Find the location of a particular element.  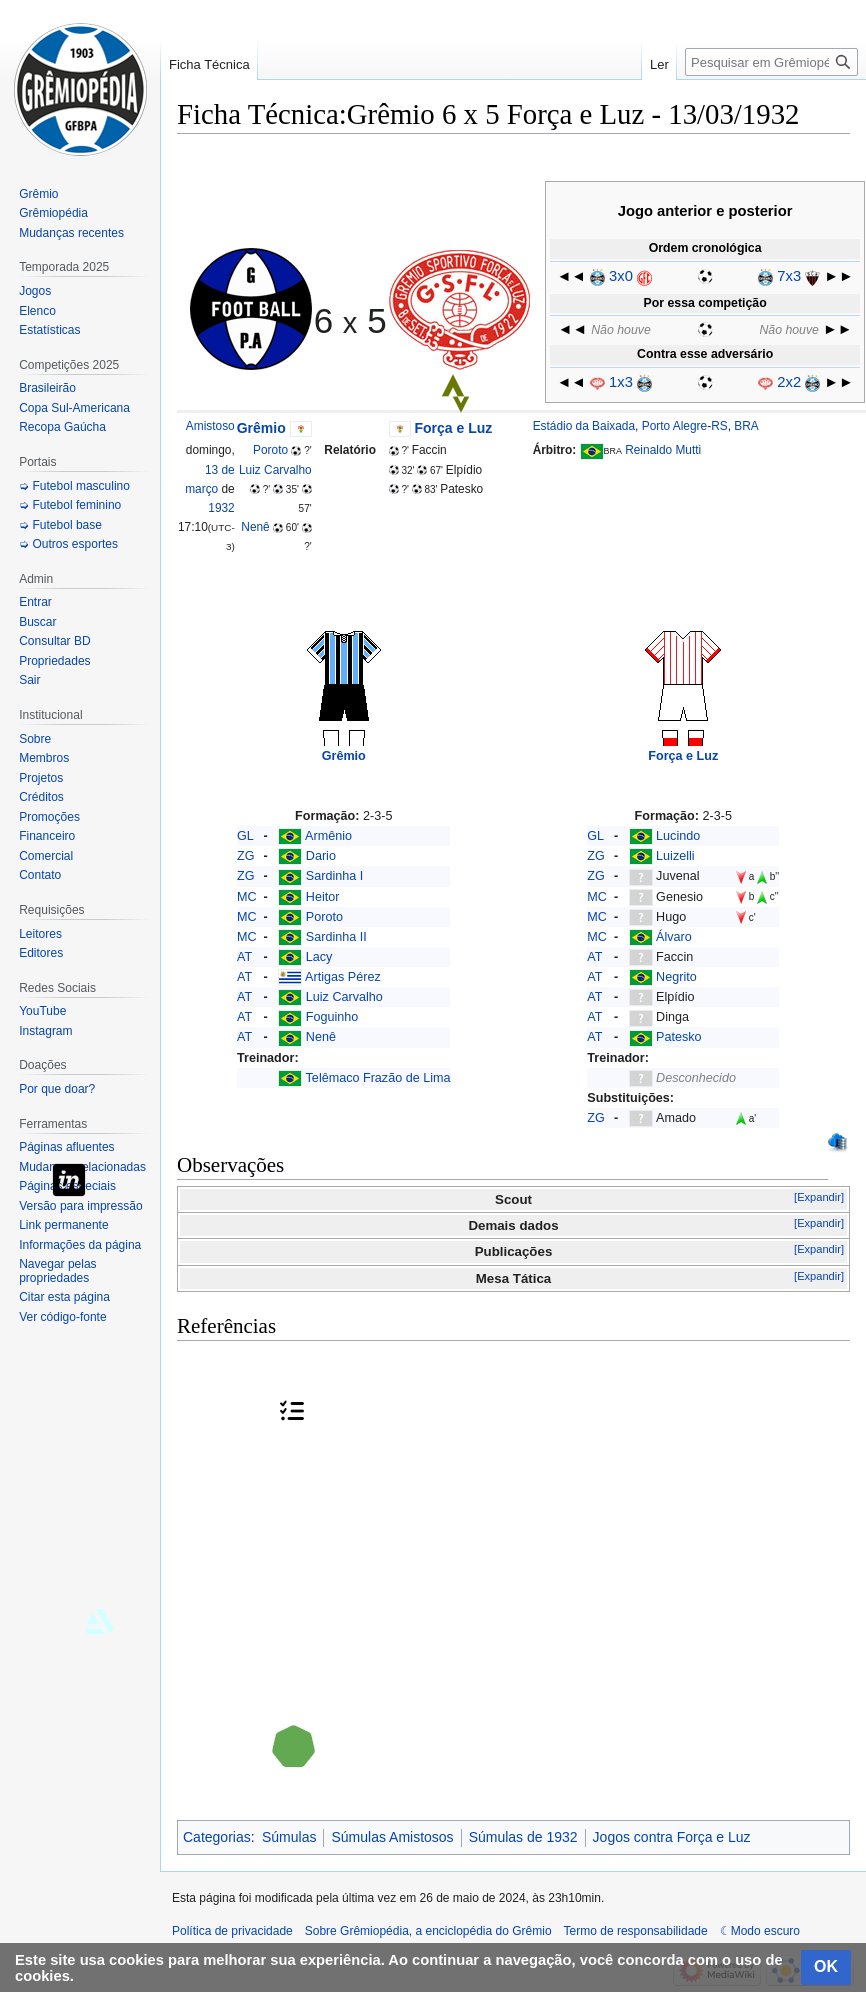

open InVision app is located at coordinates (69, 1180).